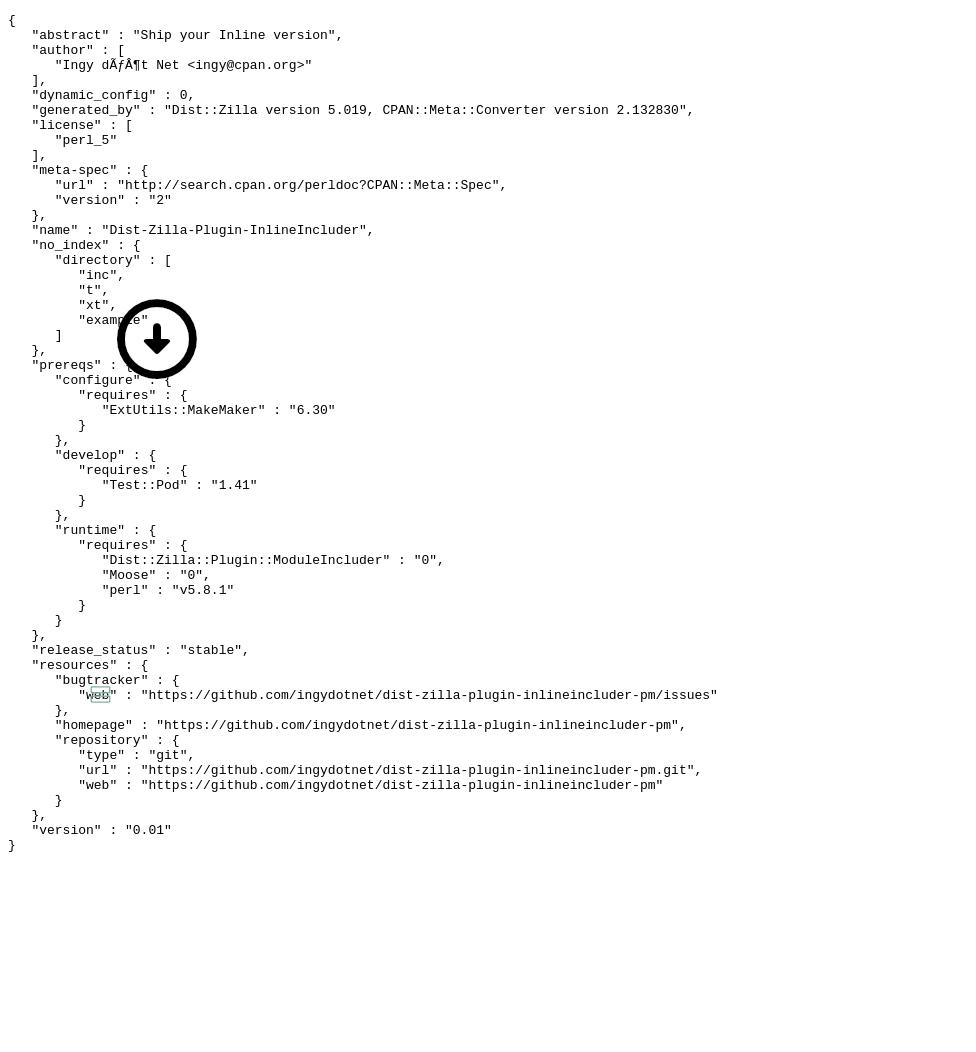 This screenshot has height=1052, width=976. I want to click on switch to row view layout, so click(100, 694).